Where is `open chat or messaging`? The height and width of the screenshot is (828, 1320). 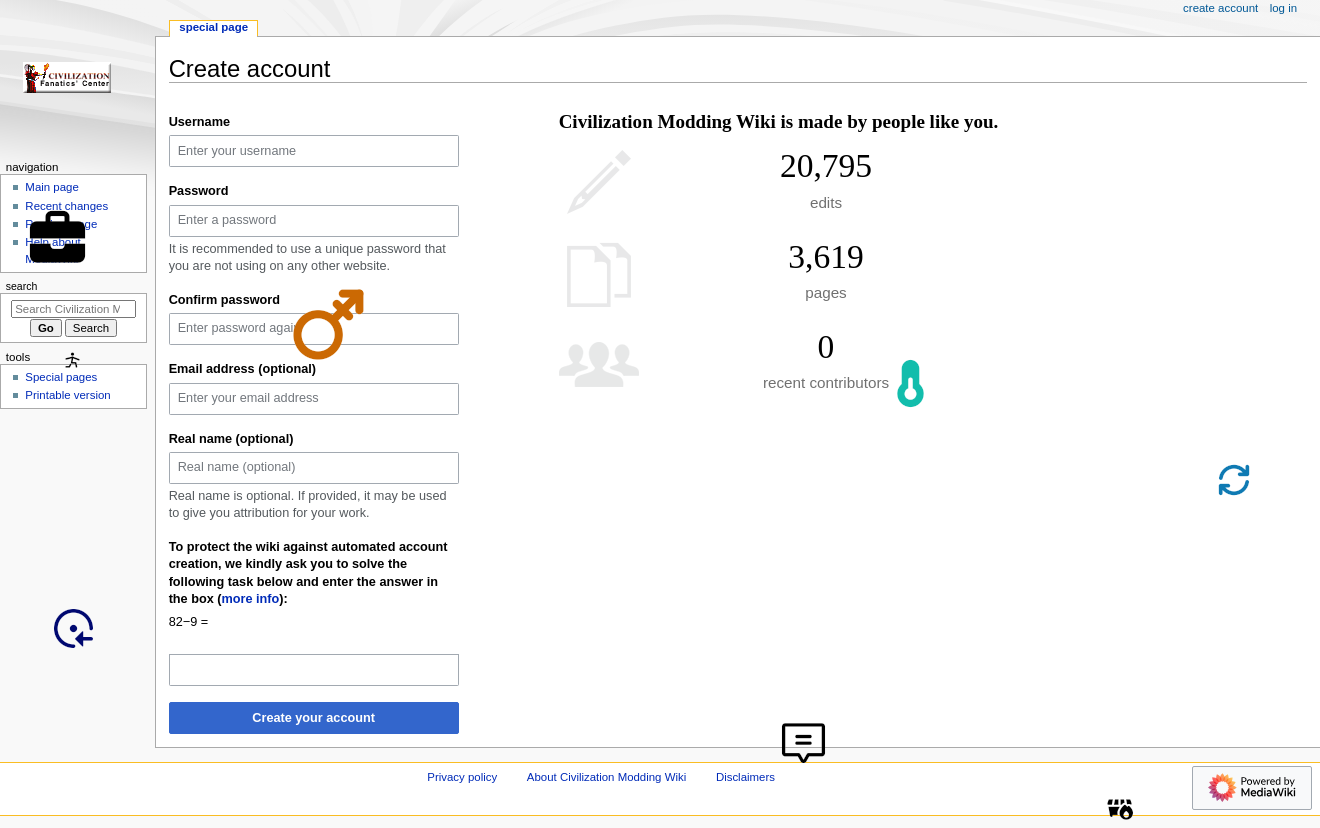 open chat or messaging is located at coordinates (803, 741).